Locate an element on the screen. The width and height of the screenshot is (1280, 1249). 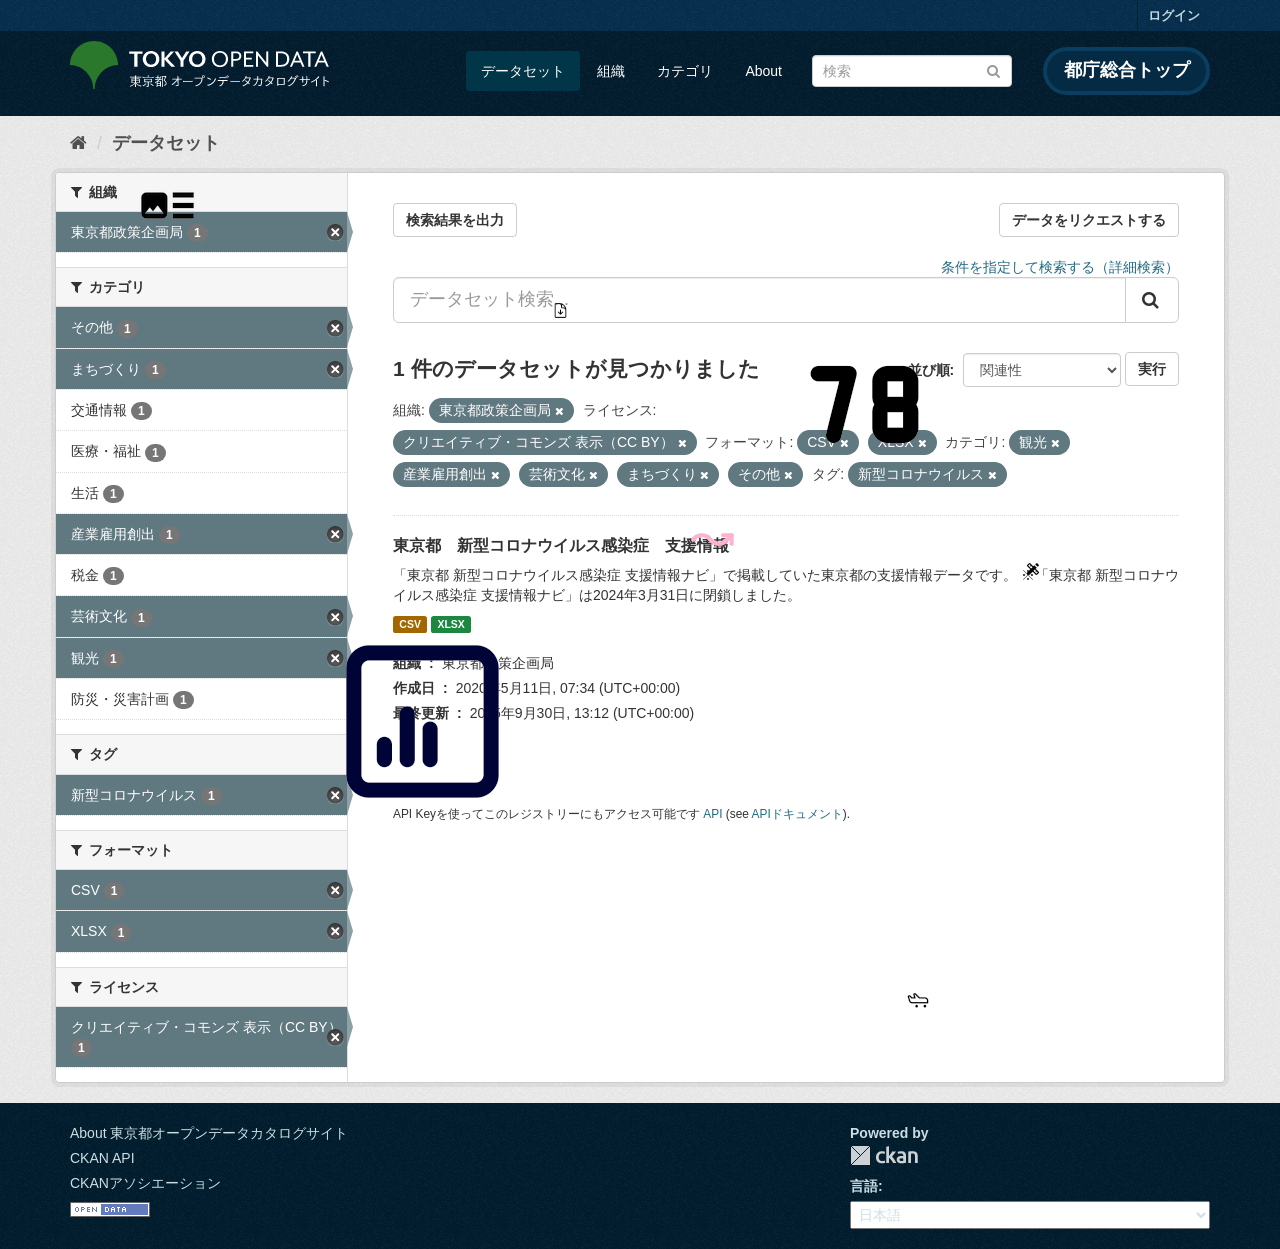
view article or media with thumbnail preview is located at coordinates (167, 205).